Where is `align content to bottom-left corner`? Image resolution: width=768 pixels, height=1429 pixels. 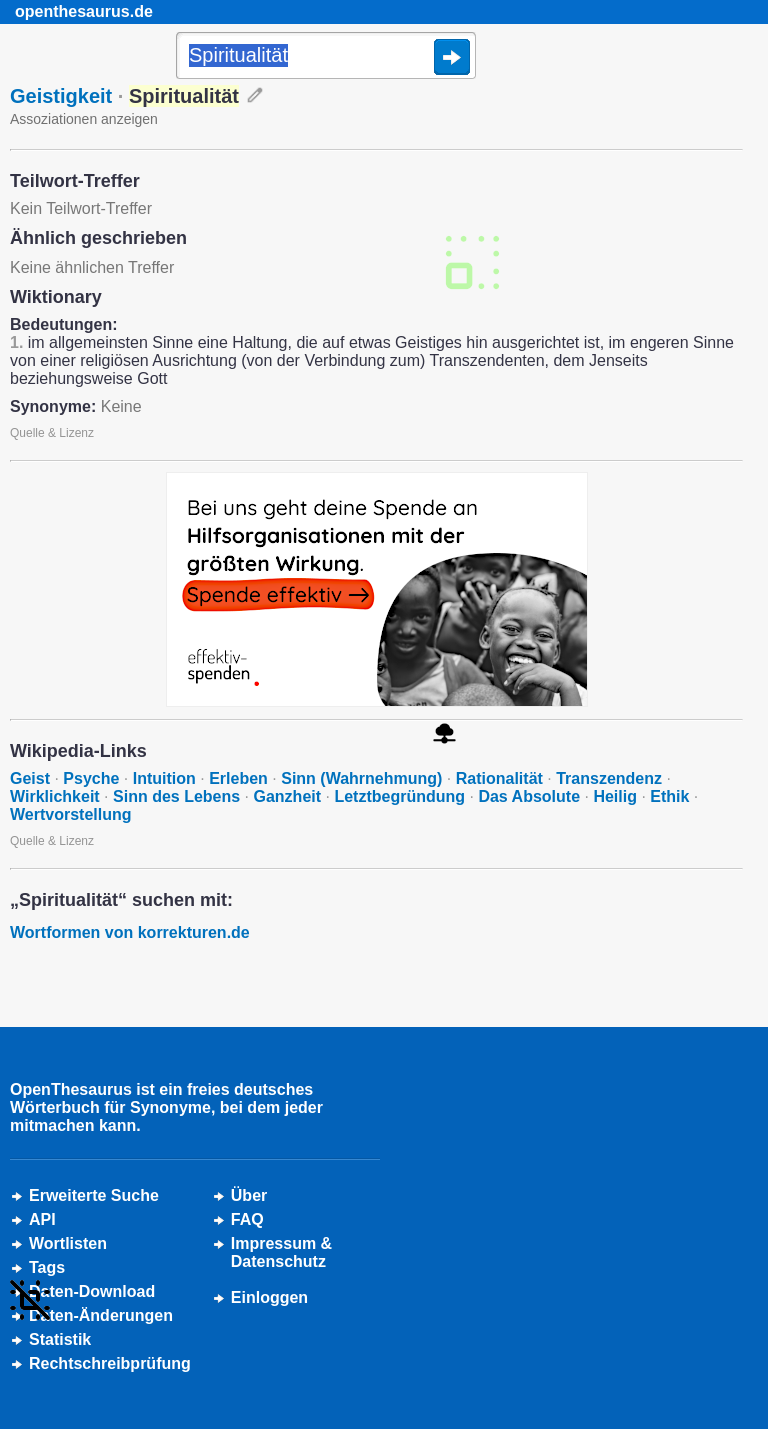
align content to bottom-left corner is located at coordinates (472, 262).